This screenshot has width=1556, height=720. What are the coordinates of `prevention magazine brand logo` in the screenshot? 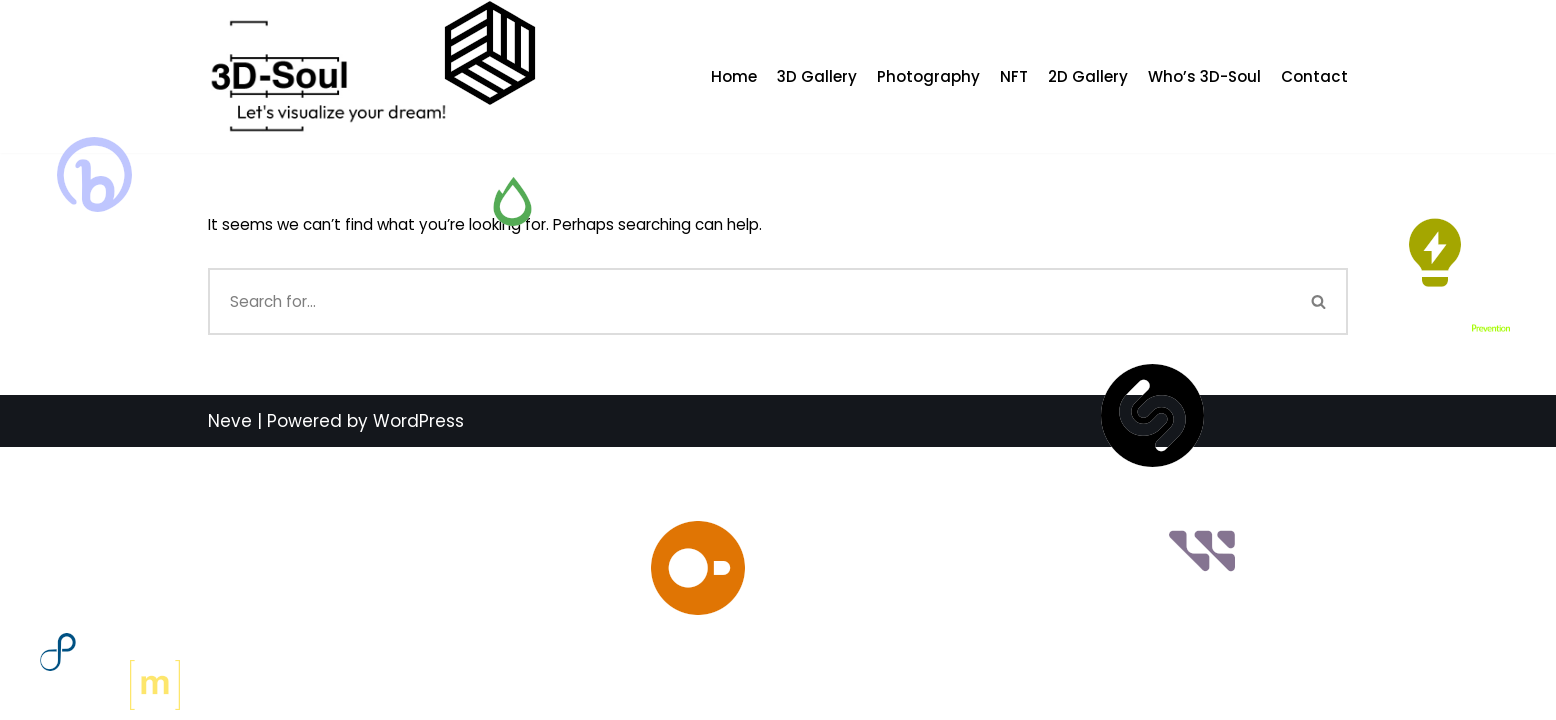 It's located at (1491, 328).